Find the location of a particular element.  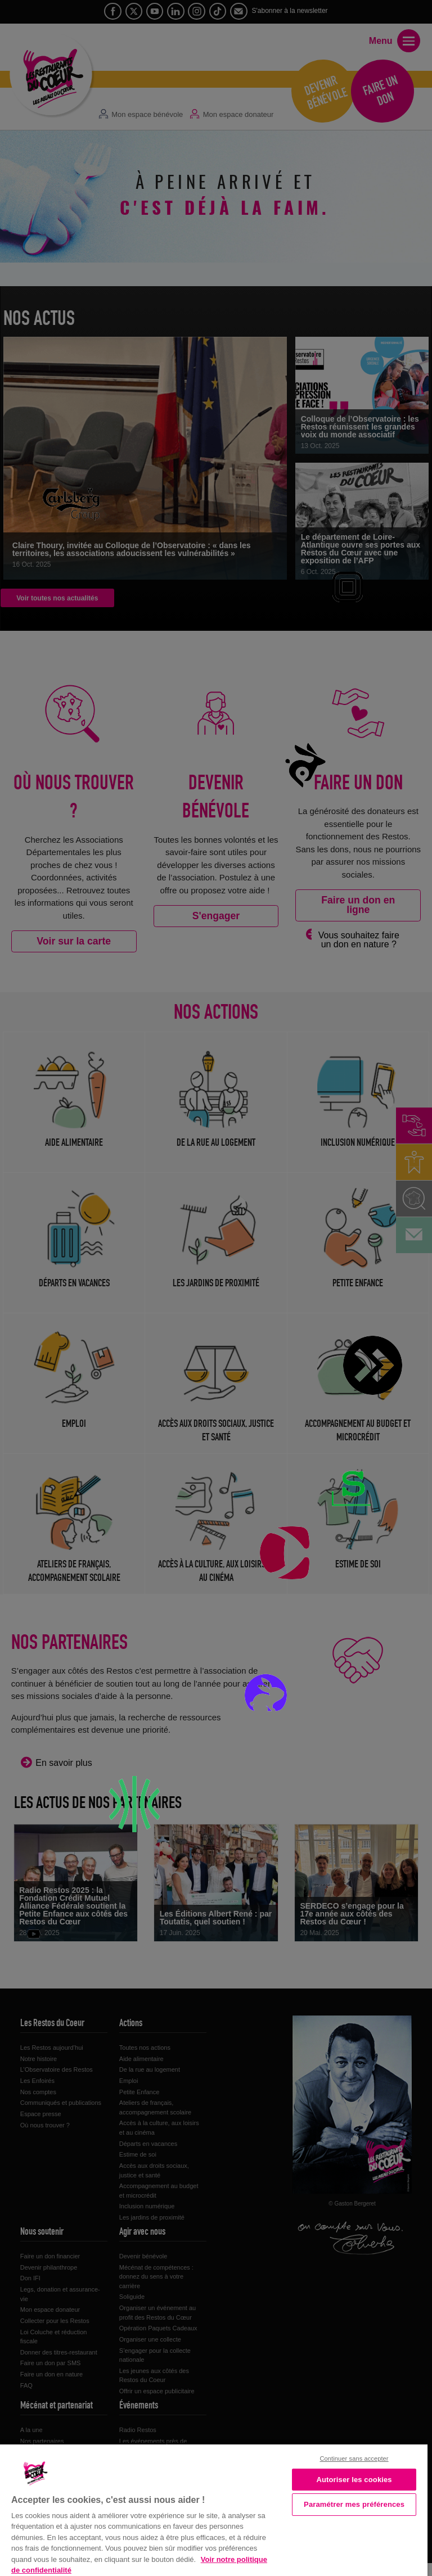

talos logo is located at coordinates (134, 1804).